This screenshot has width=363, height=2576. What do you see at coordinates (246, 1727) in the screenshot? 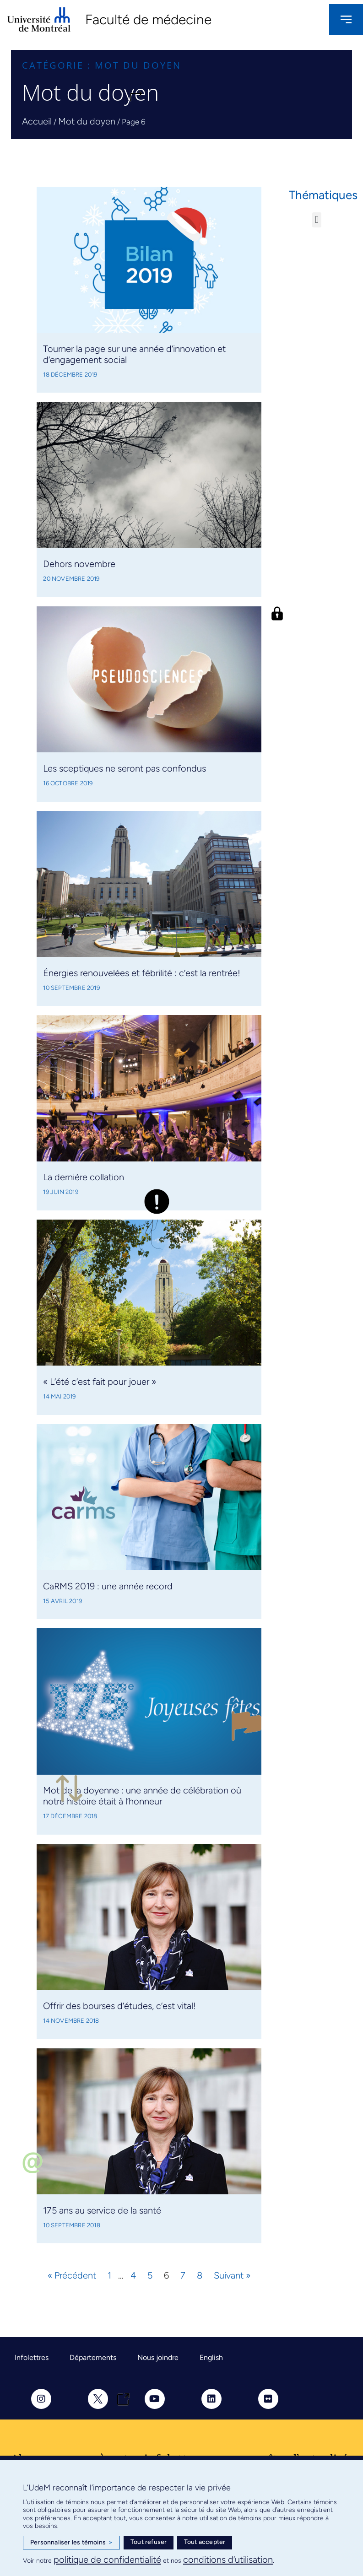
I see `report or flag a message` at bounding box center [246, 1727].